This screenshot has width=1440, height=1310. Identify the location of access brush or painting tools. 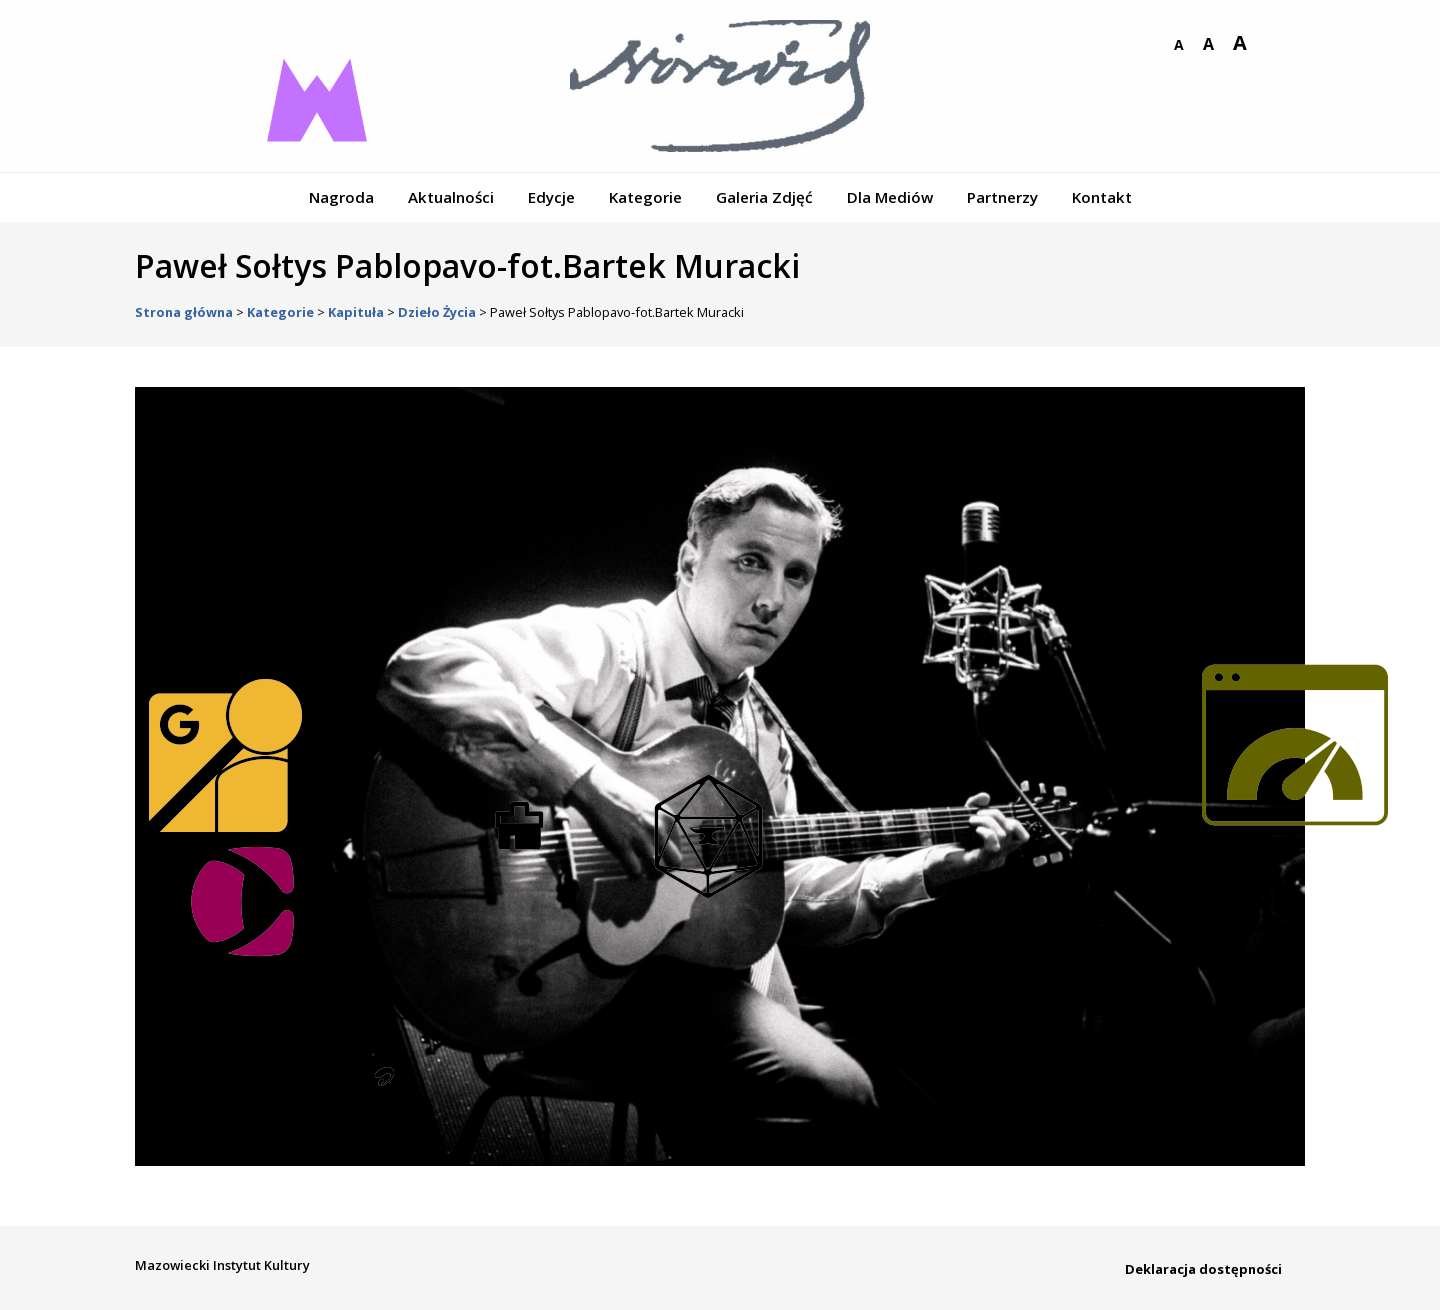
(519, 825).